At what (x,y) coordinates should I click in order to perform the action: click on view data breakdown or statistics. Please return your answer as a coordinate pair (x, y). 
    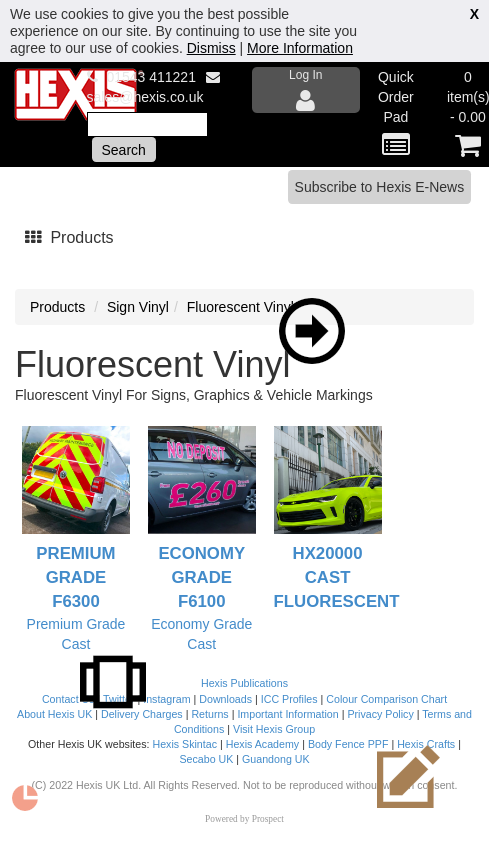
    Looking at the image, I should click on (25, 798).